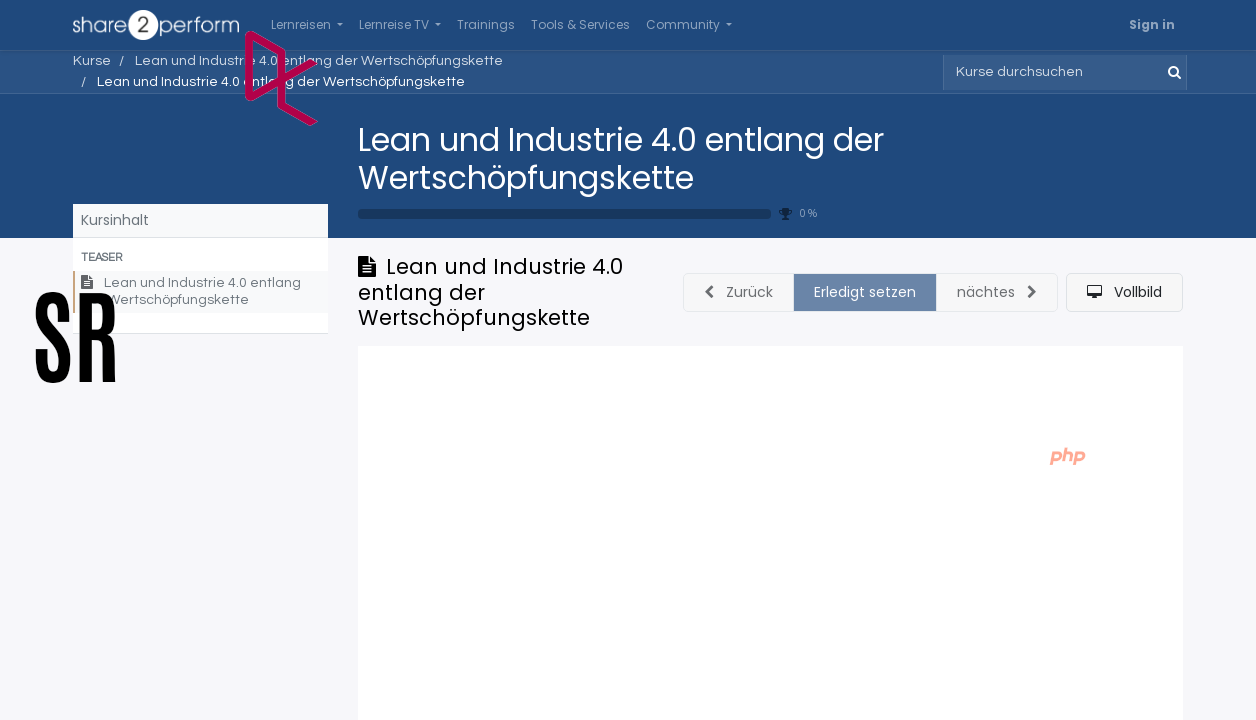  I want to click on indicates PHP programming language, so click(1067, 457).